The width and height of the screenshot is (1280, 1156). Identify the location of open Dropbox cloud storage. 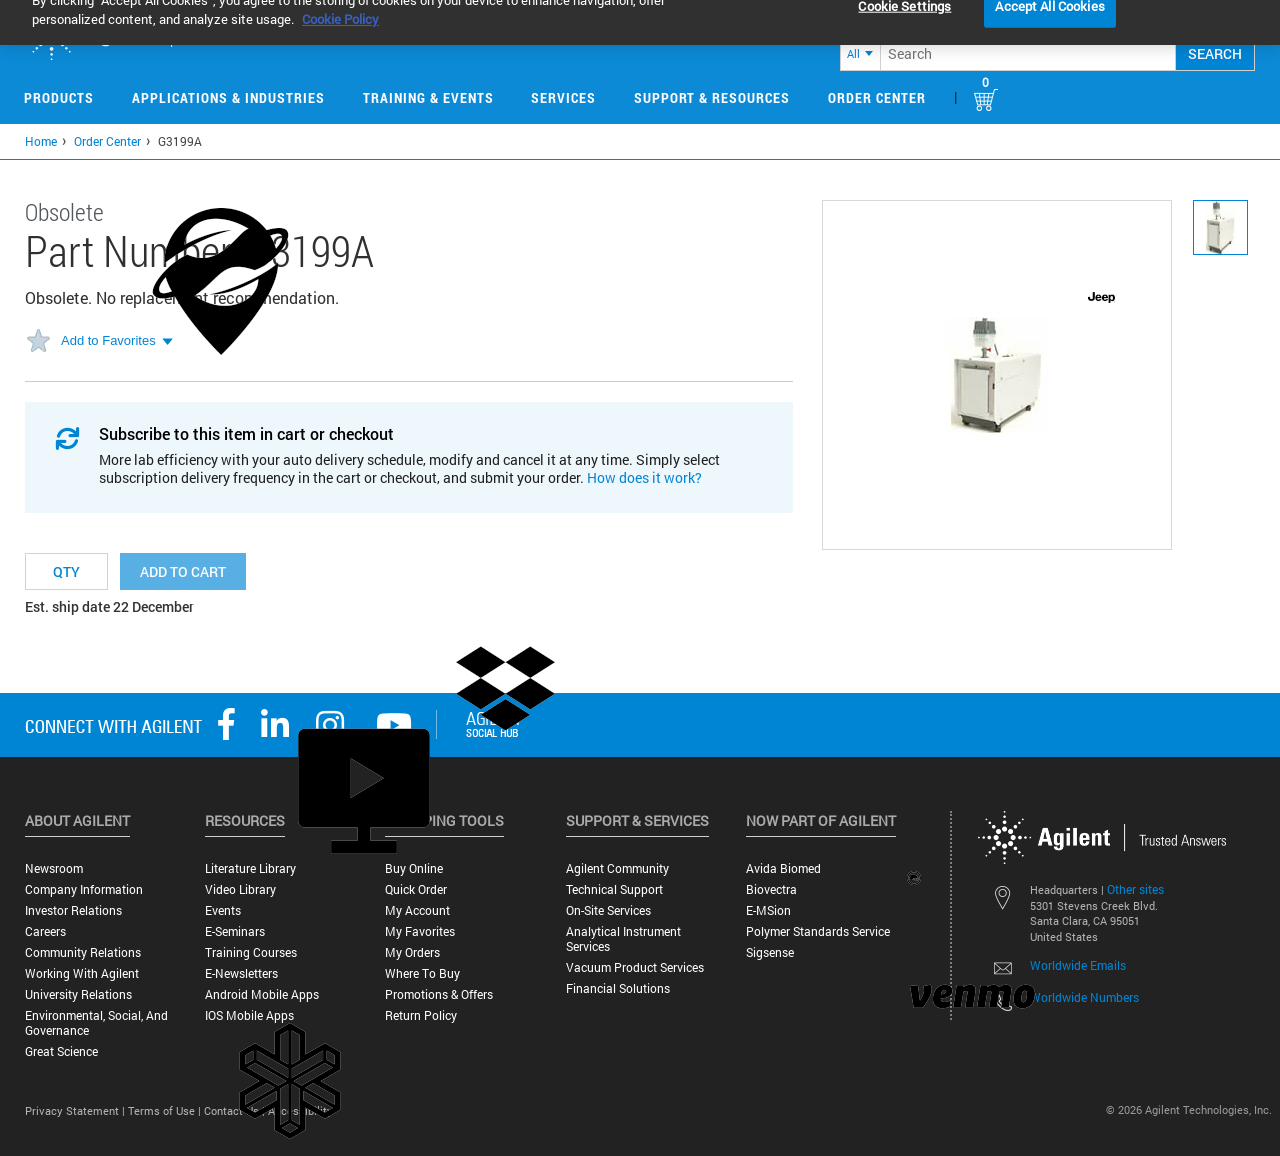
(505, 688).